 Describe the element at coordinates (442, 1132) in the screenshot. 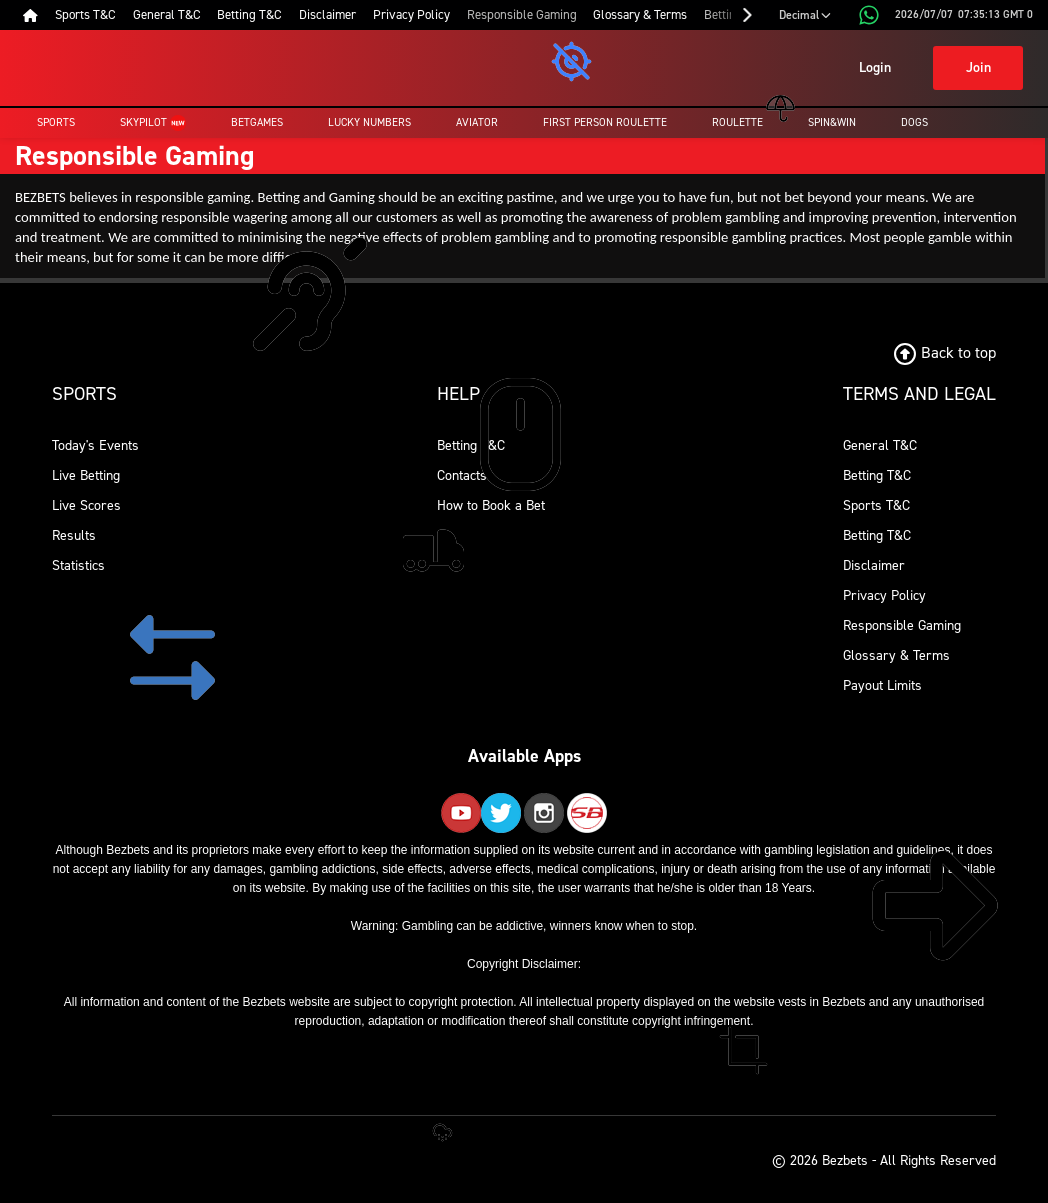

I see `indicates snowy weather conditions` at that location.